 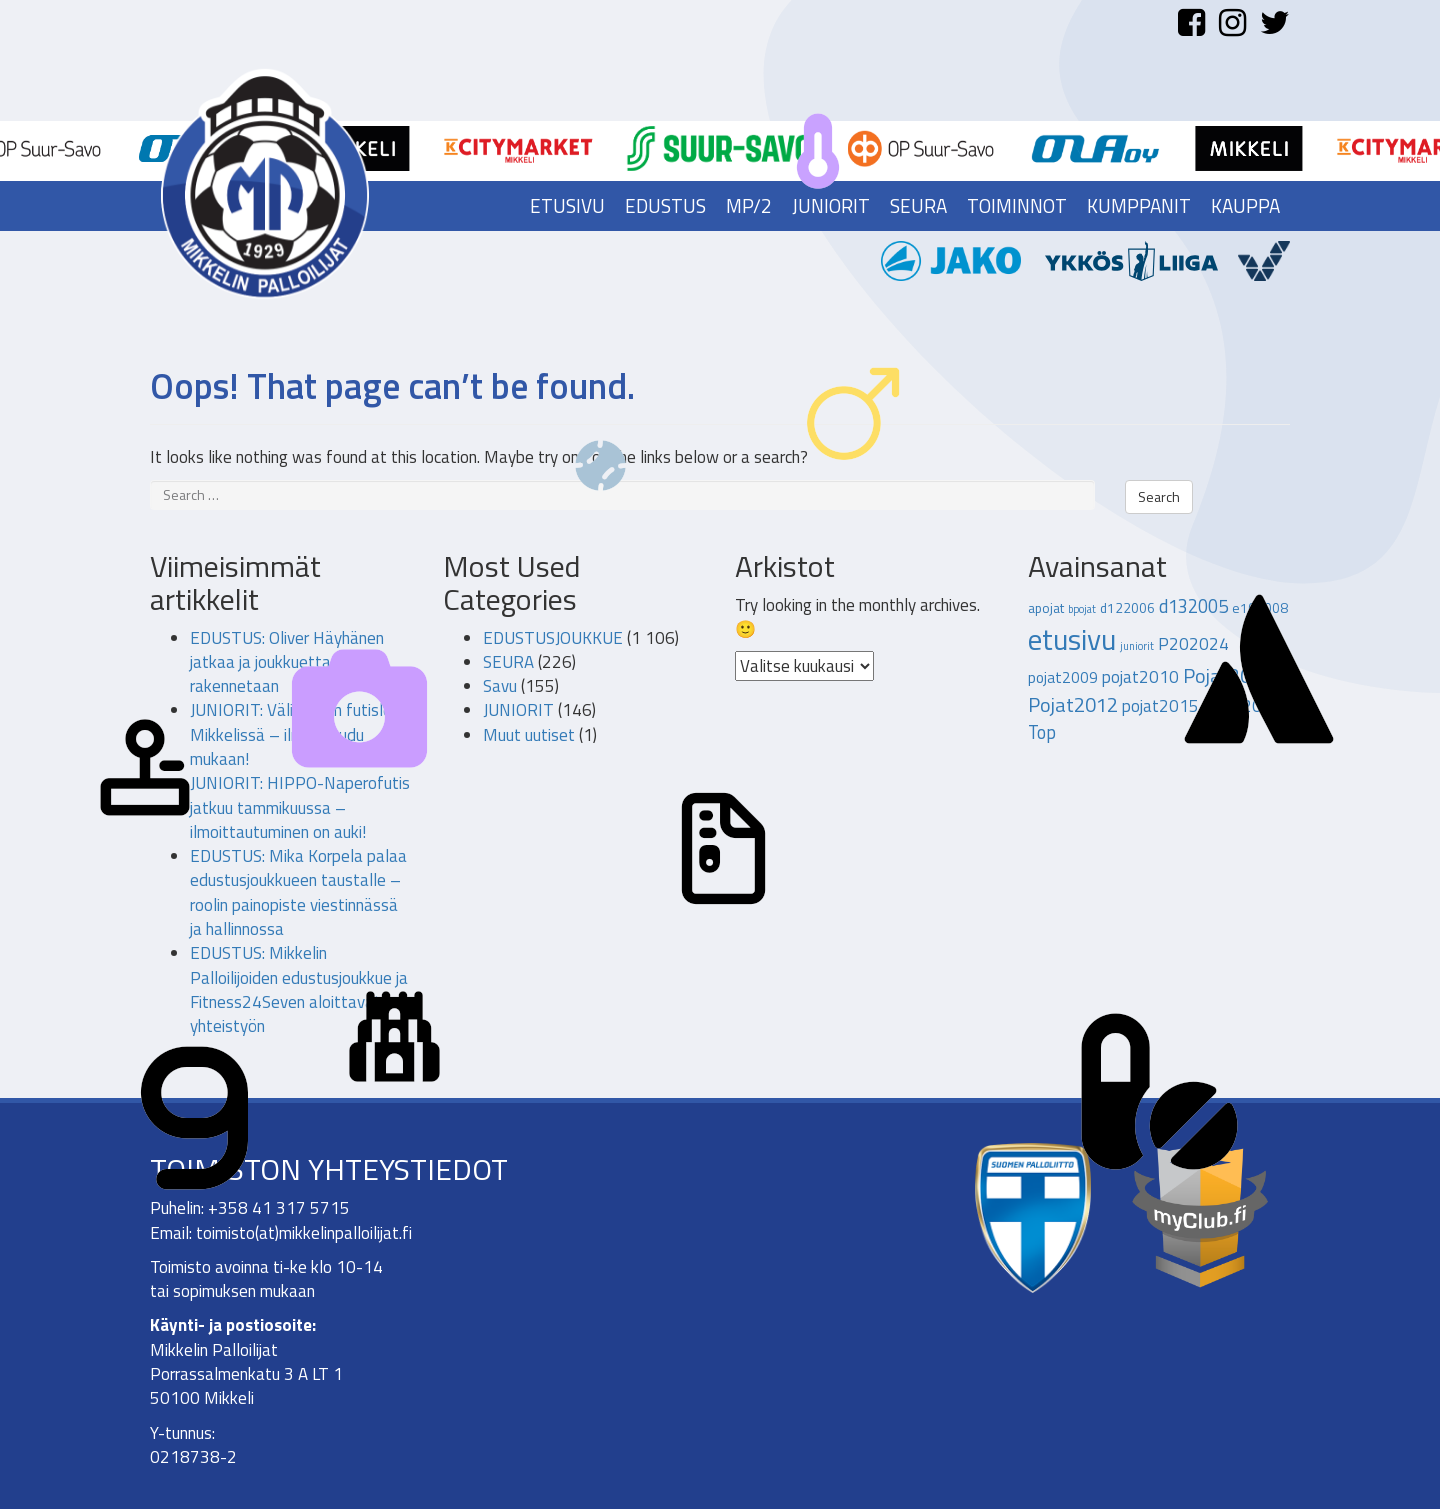 I want to click on access gaming or controller settings, so click(x=145, y=771).